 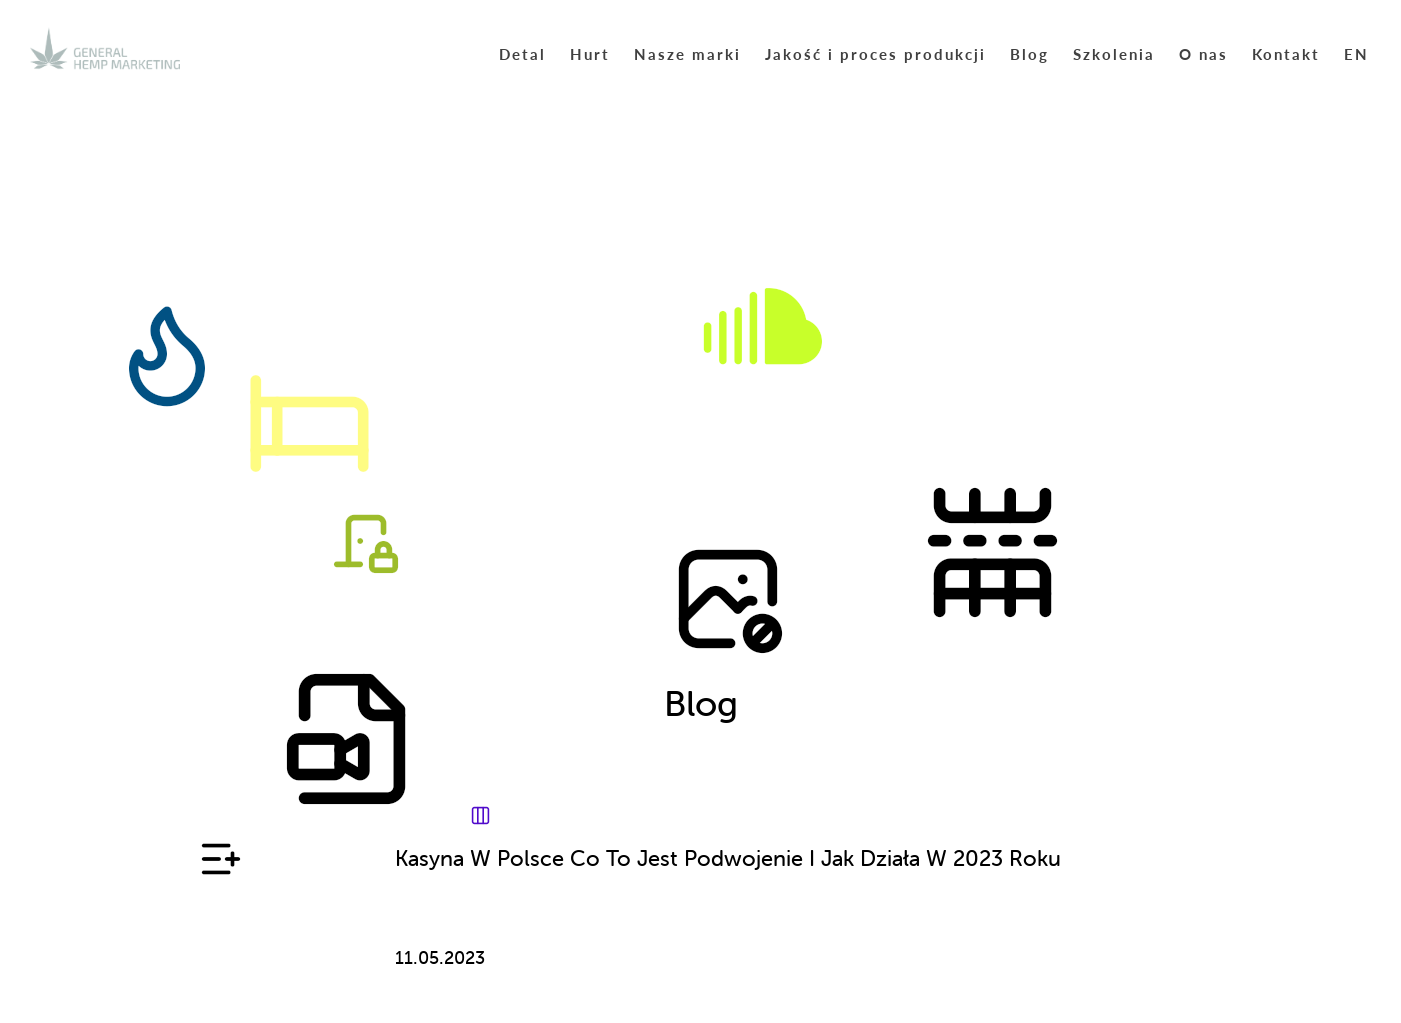 I want to click on view accommodation or hotel options, so click(x=309, y=423).